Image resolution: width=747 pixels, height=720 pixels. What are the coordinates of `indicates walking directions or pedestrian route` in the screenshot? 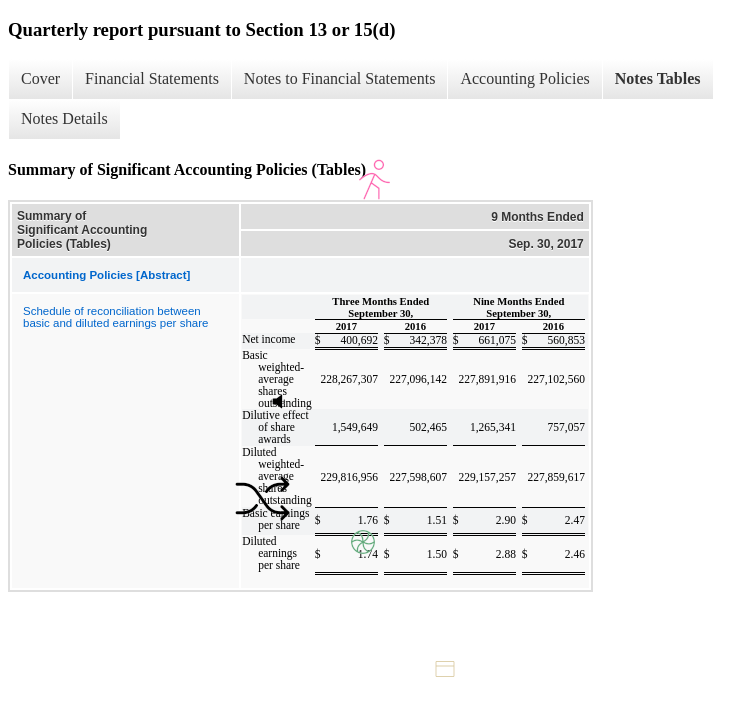 It's located at (374, 179).